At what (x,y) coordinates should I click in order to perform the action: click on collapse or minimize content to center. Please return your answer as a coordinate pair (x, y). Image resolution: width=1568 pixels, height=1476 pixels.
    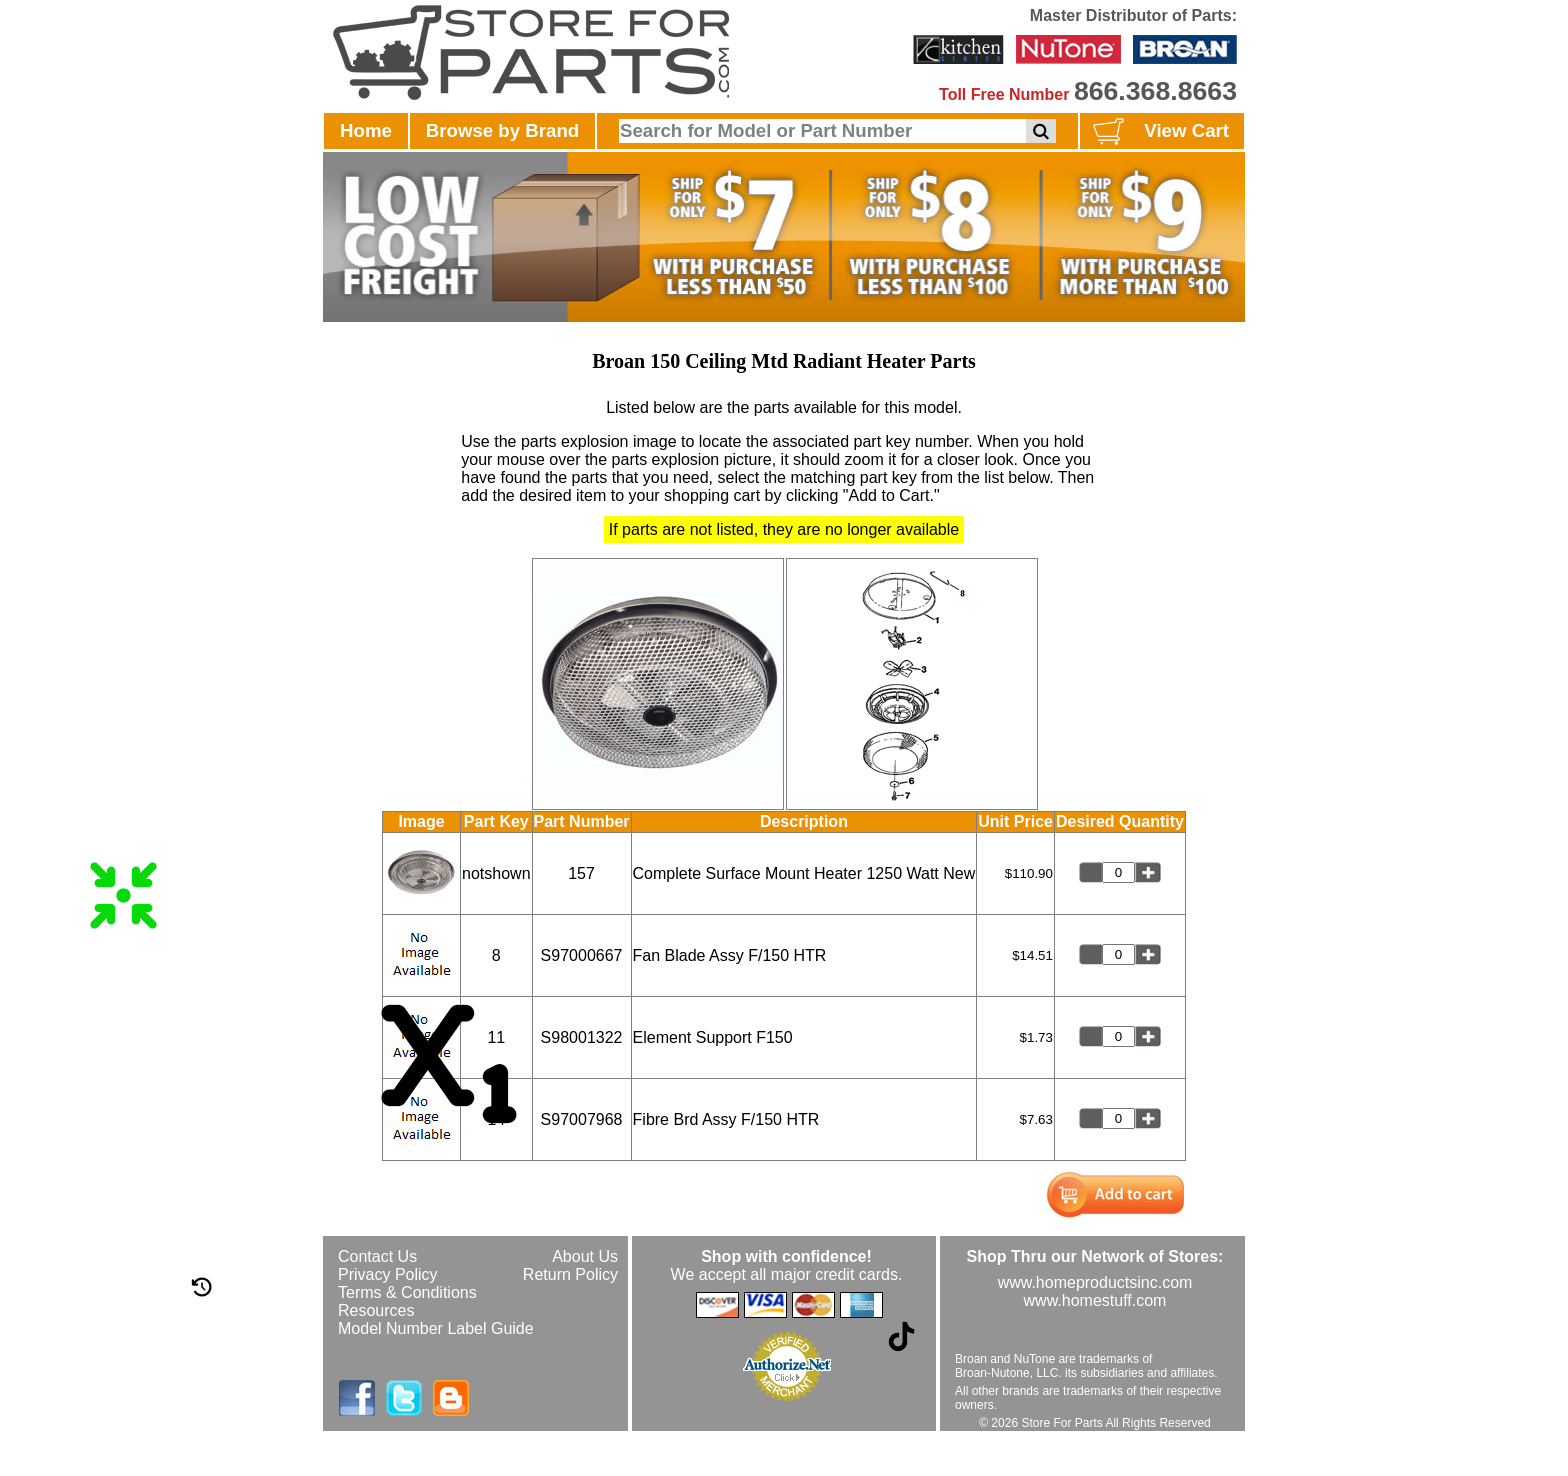
    Looking at the image, I should click on (123, 895).